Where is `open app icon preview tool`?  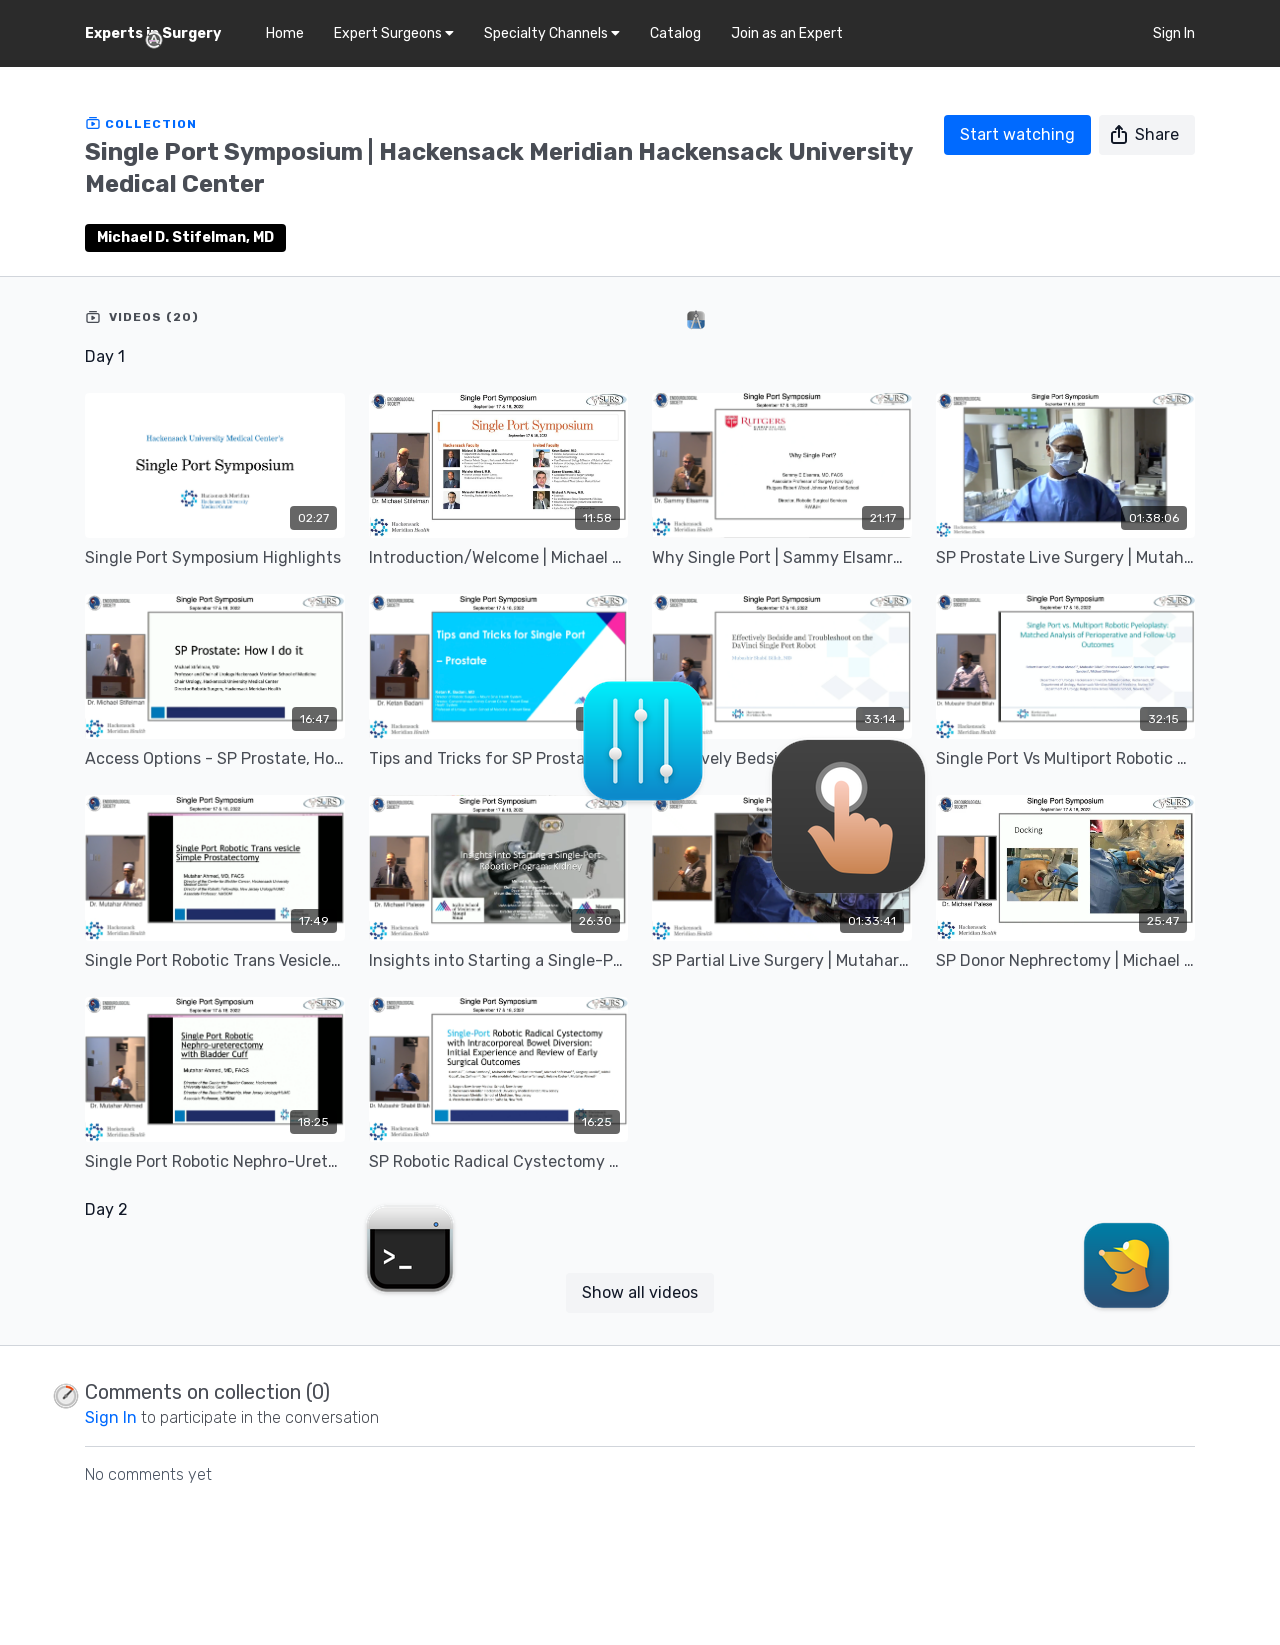 open app icon preview tool is located at coordinates (696, 320).